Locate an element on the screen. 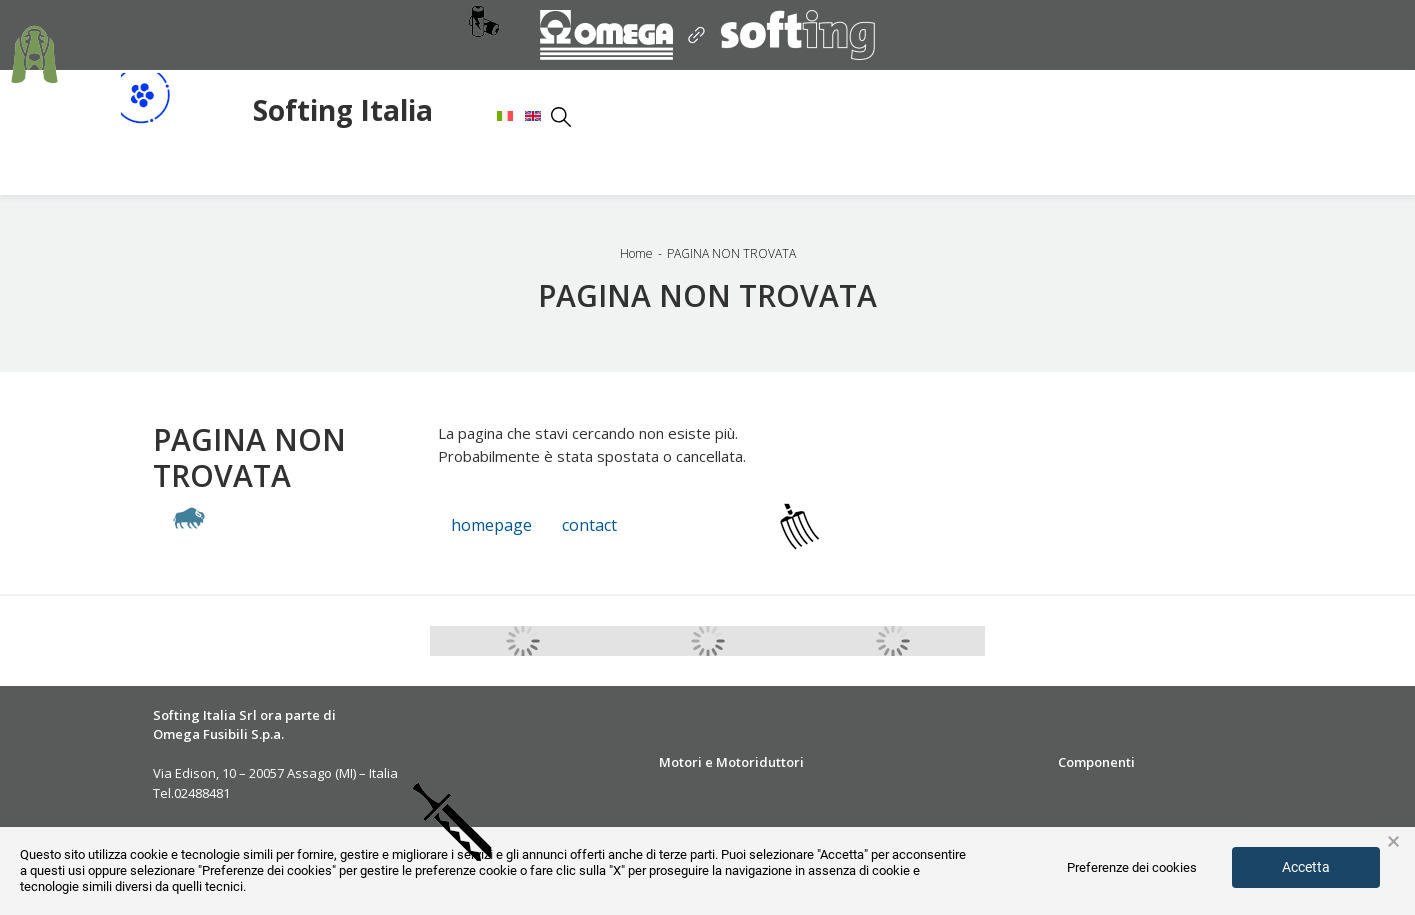 This screenshot has height=915, width=1415. access atomic or molecular simulation settings is located at coordinates (146, 98).